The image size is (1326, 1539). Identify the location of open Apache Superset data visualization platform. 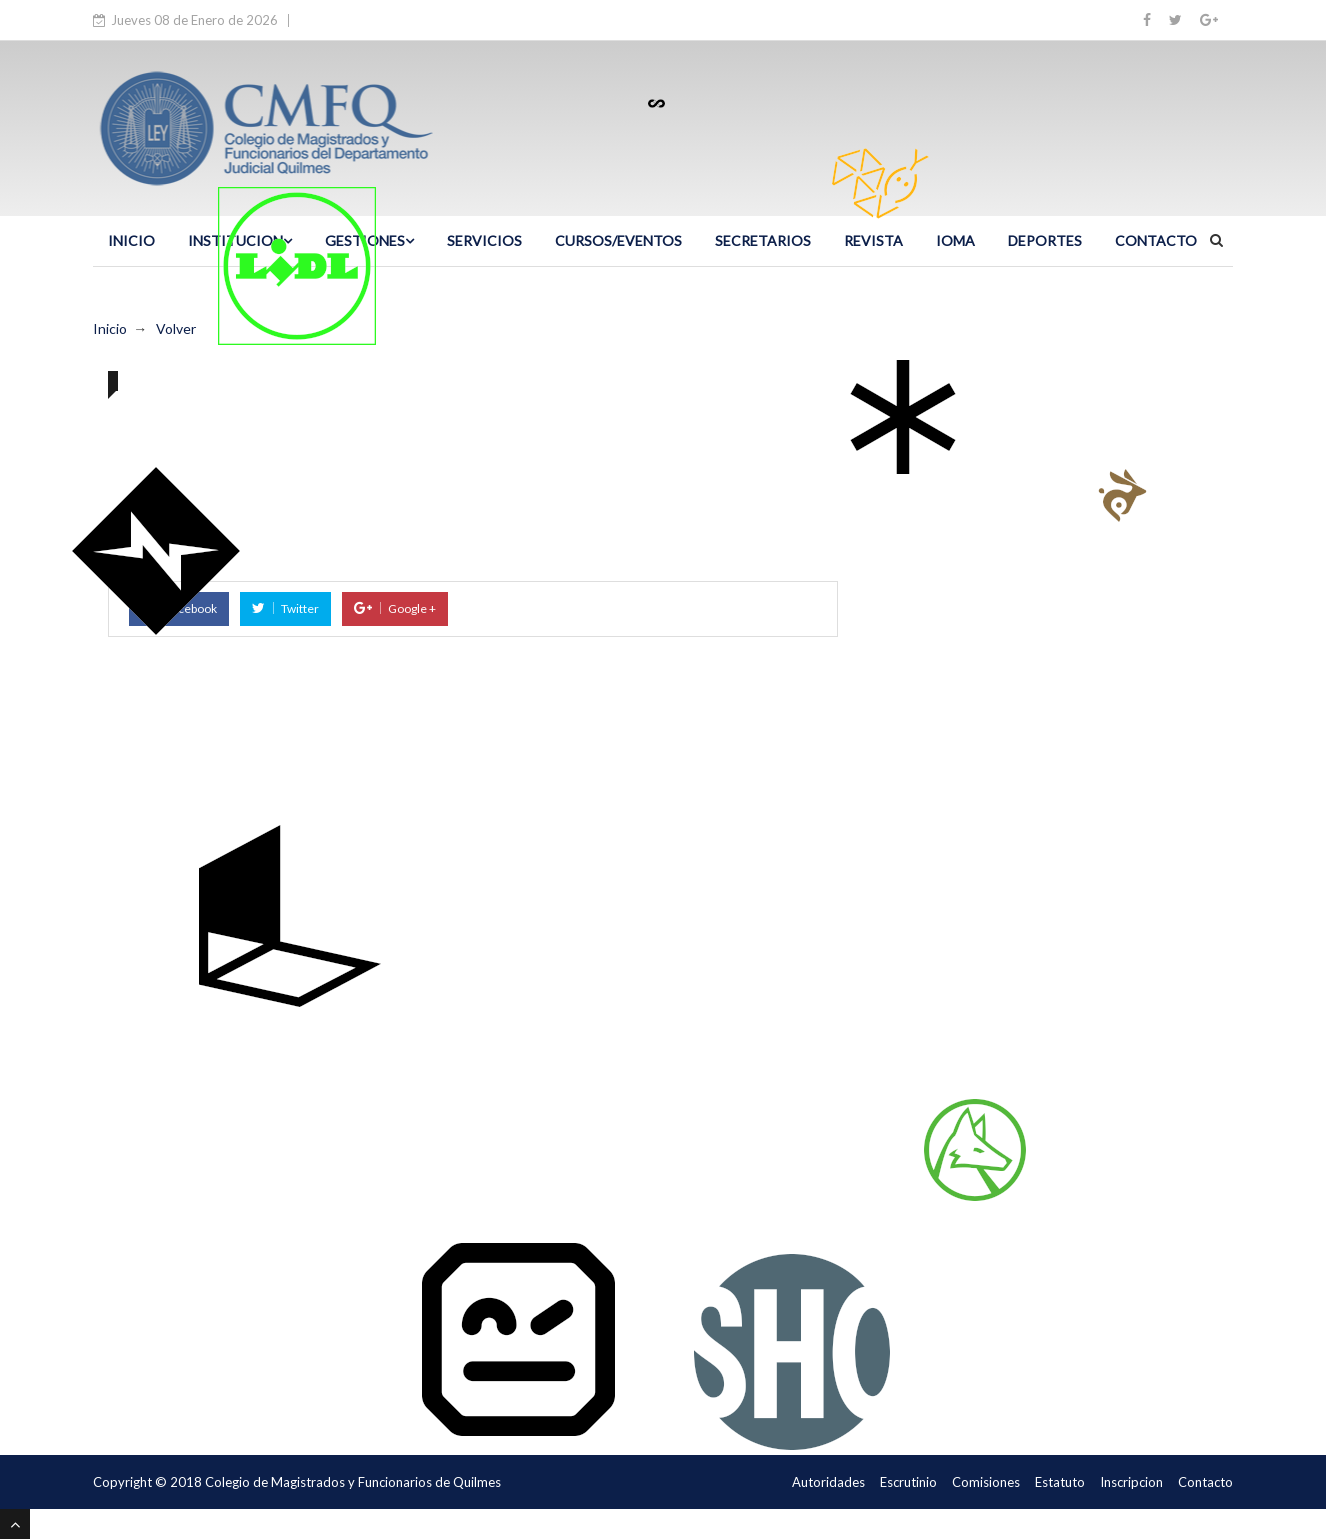
(656, 103).